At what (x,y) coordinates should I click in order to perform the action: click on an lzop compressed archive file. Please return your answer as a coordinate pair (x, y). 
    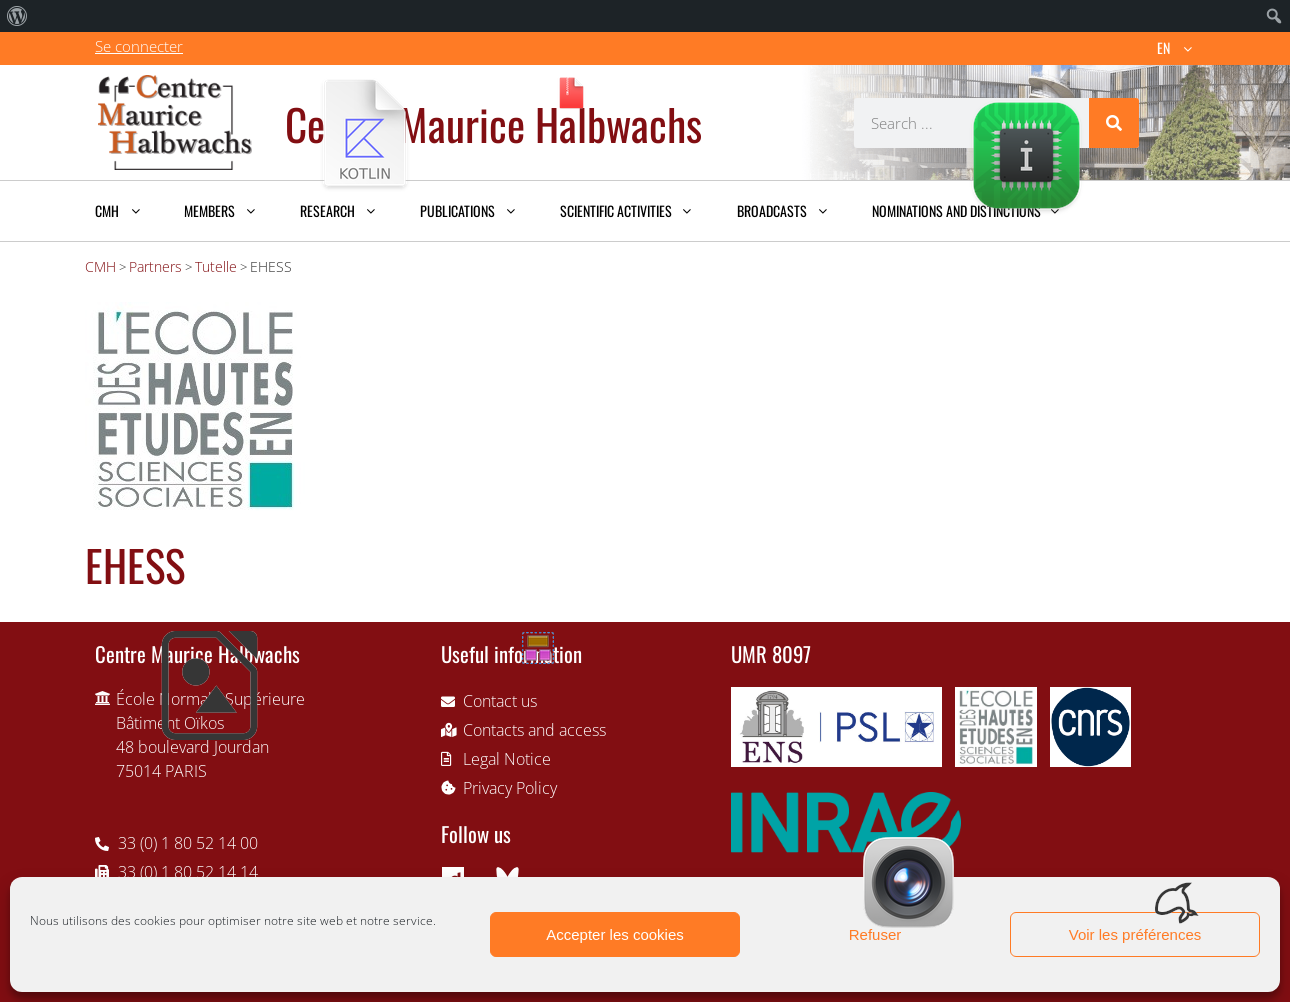
    Looking at the image, I should click on (571, 93).